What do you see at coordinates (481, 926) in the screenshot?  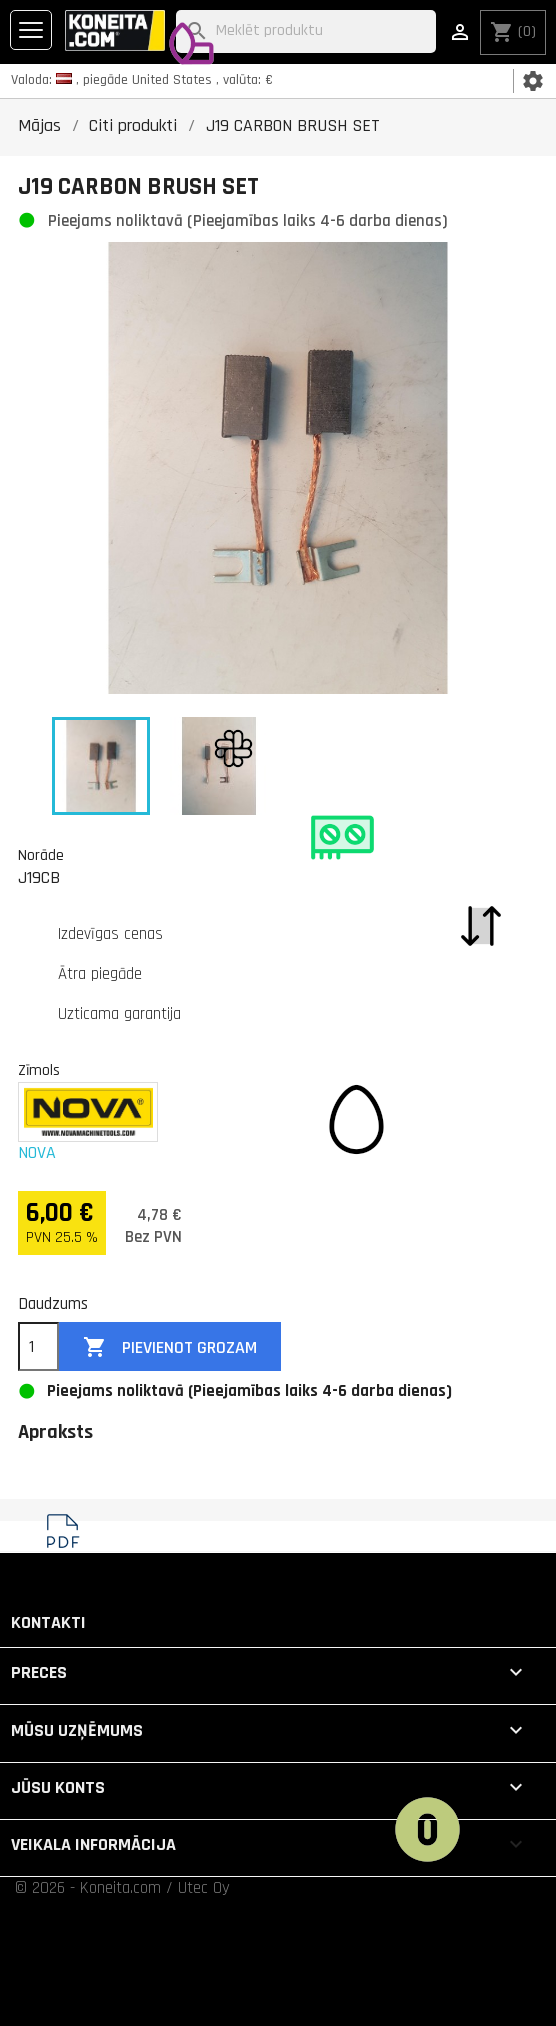 I see `sort items in ascending or descending order` at bounding box center [481, 926].